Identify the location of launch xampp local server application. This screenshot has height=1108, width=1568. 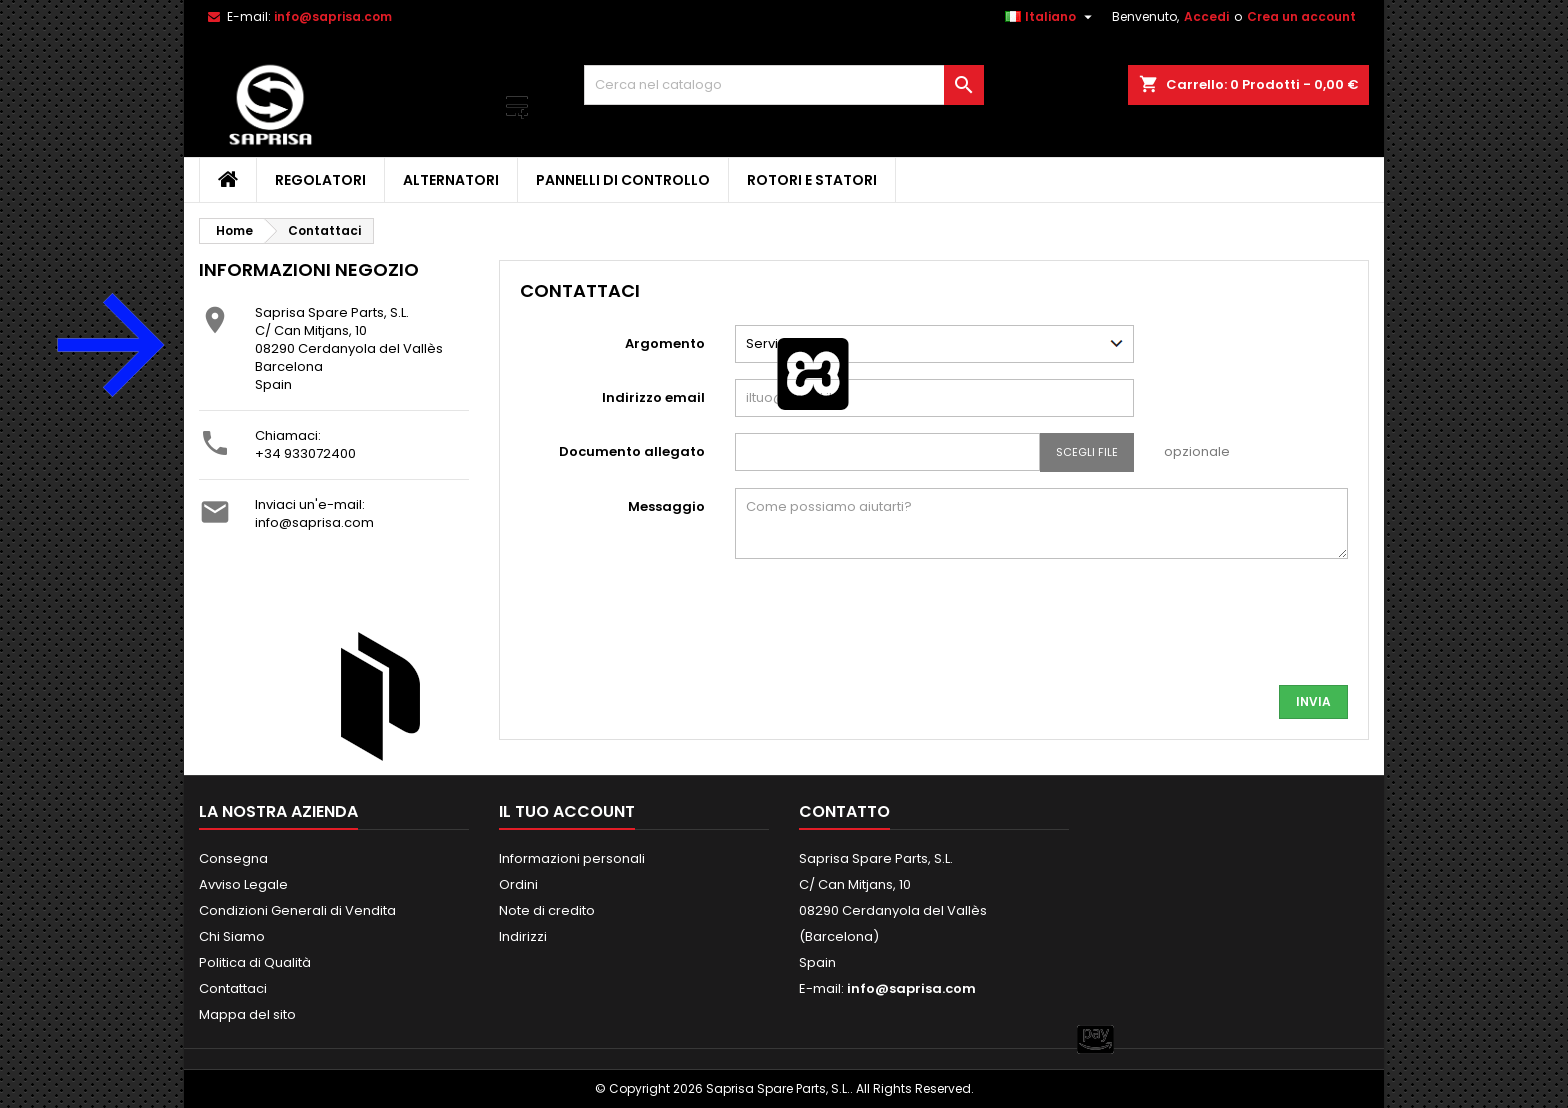
(813, 374).